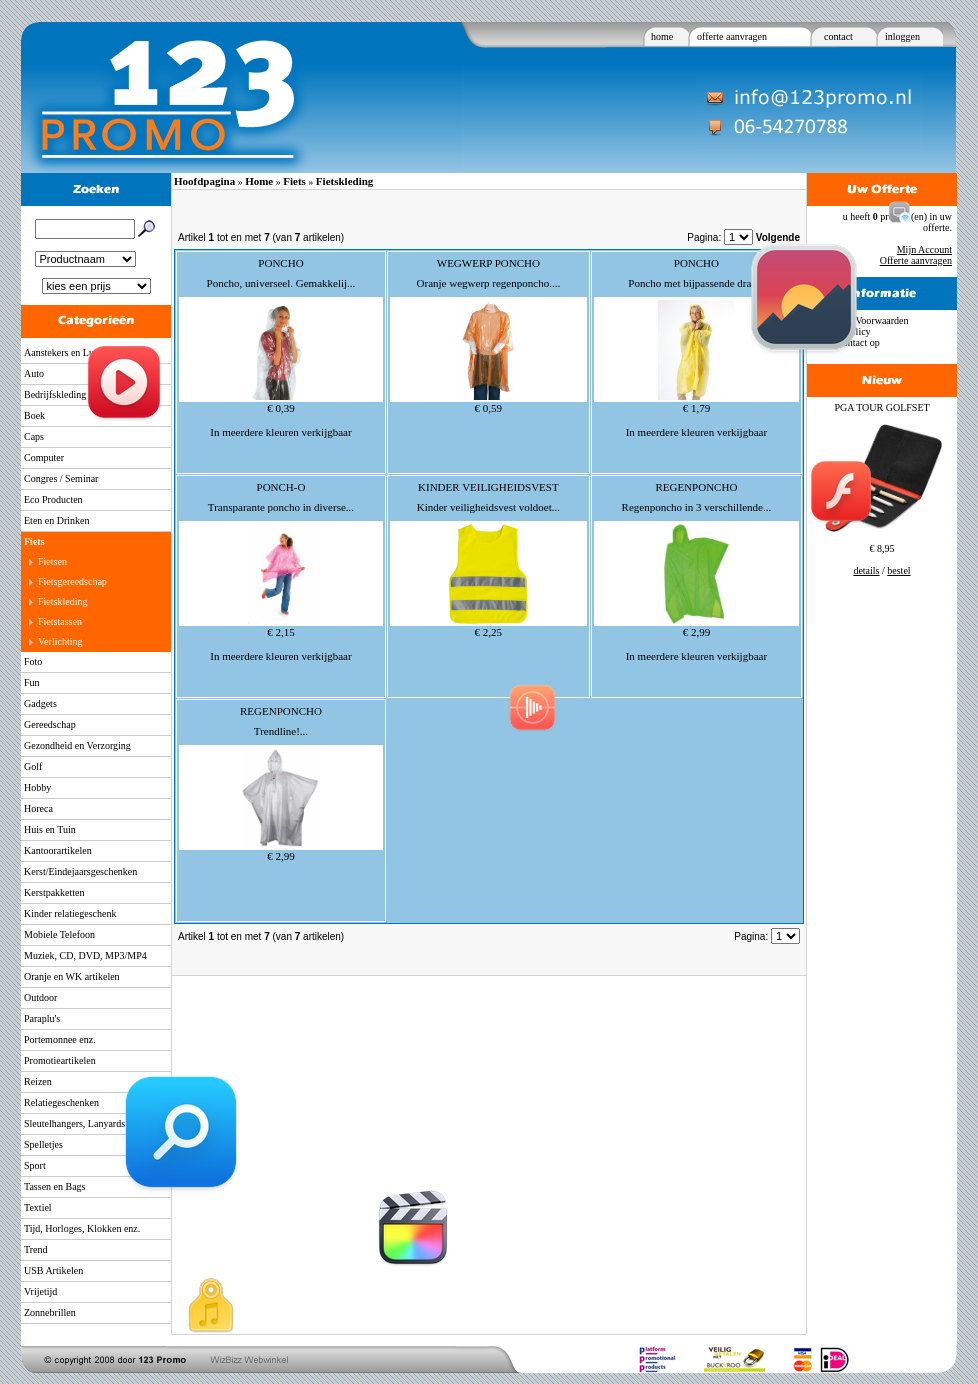  Describe the element at coordinates (532, 707) in the screenshot. I see `open audiotube music streaming app` at that location.